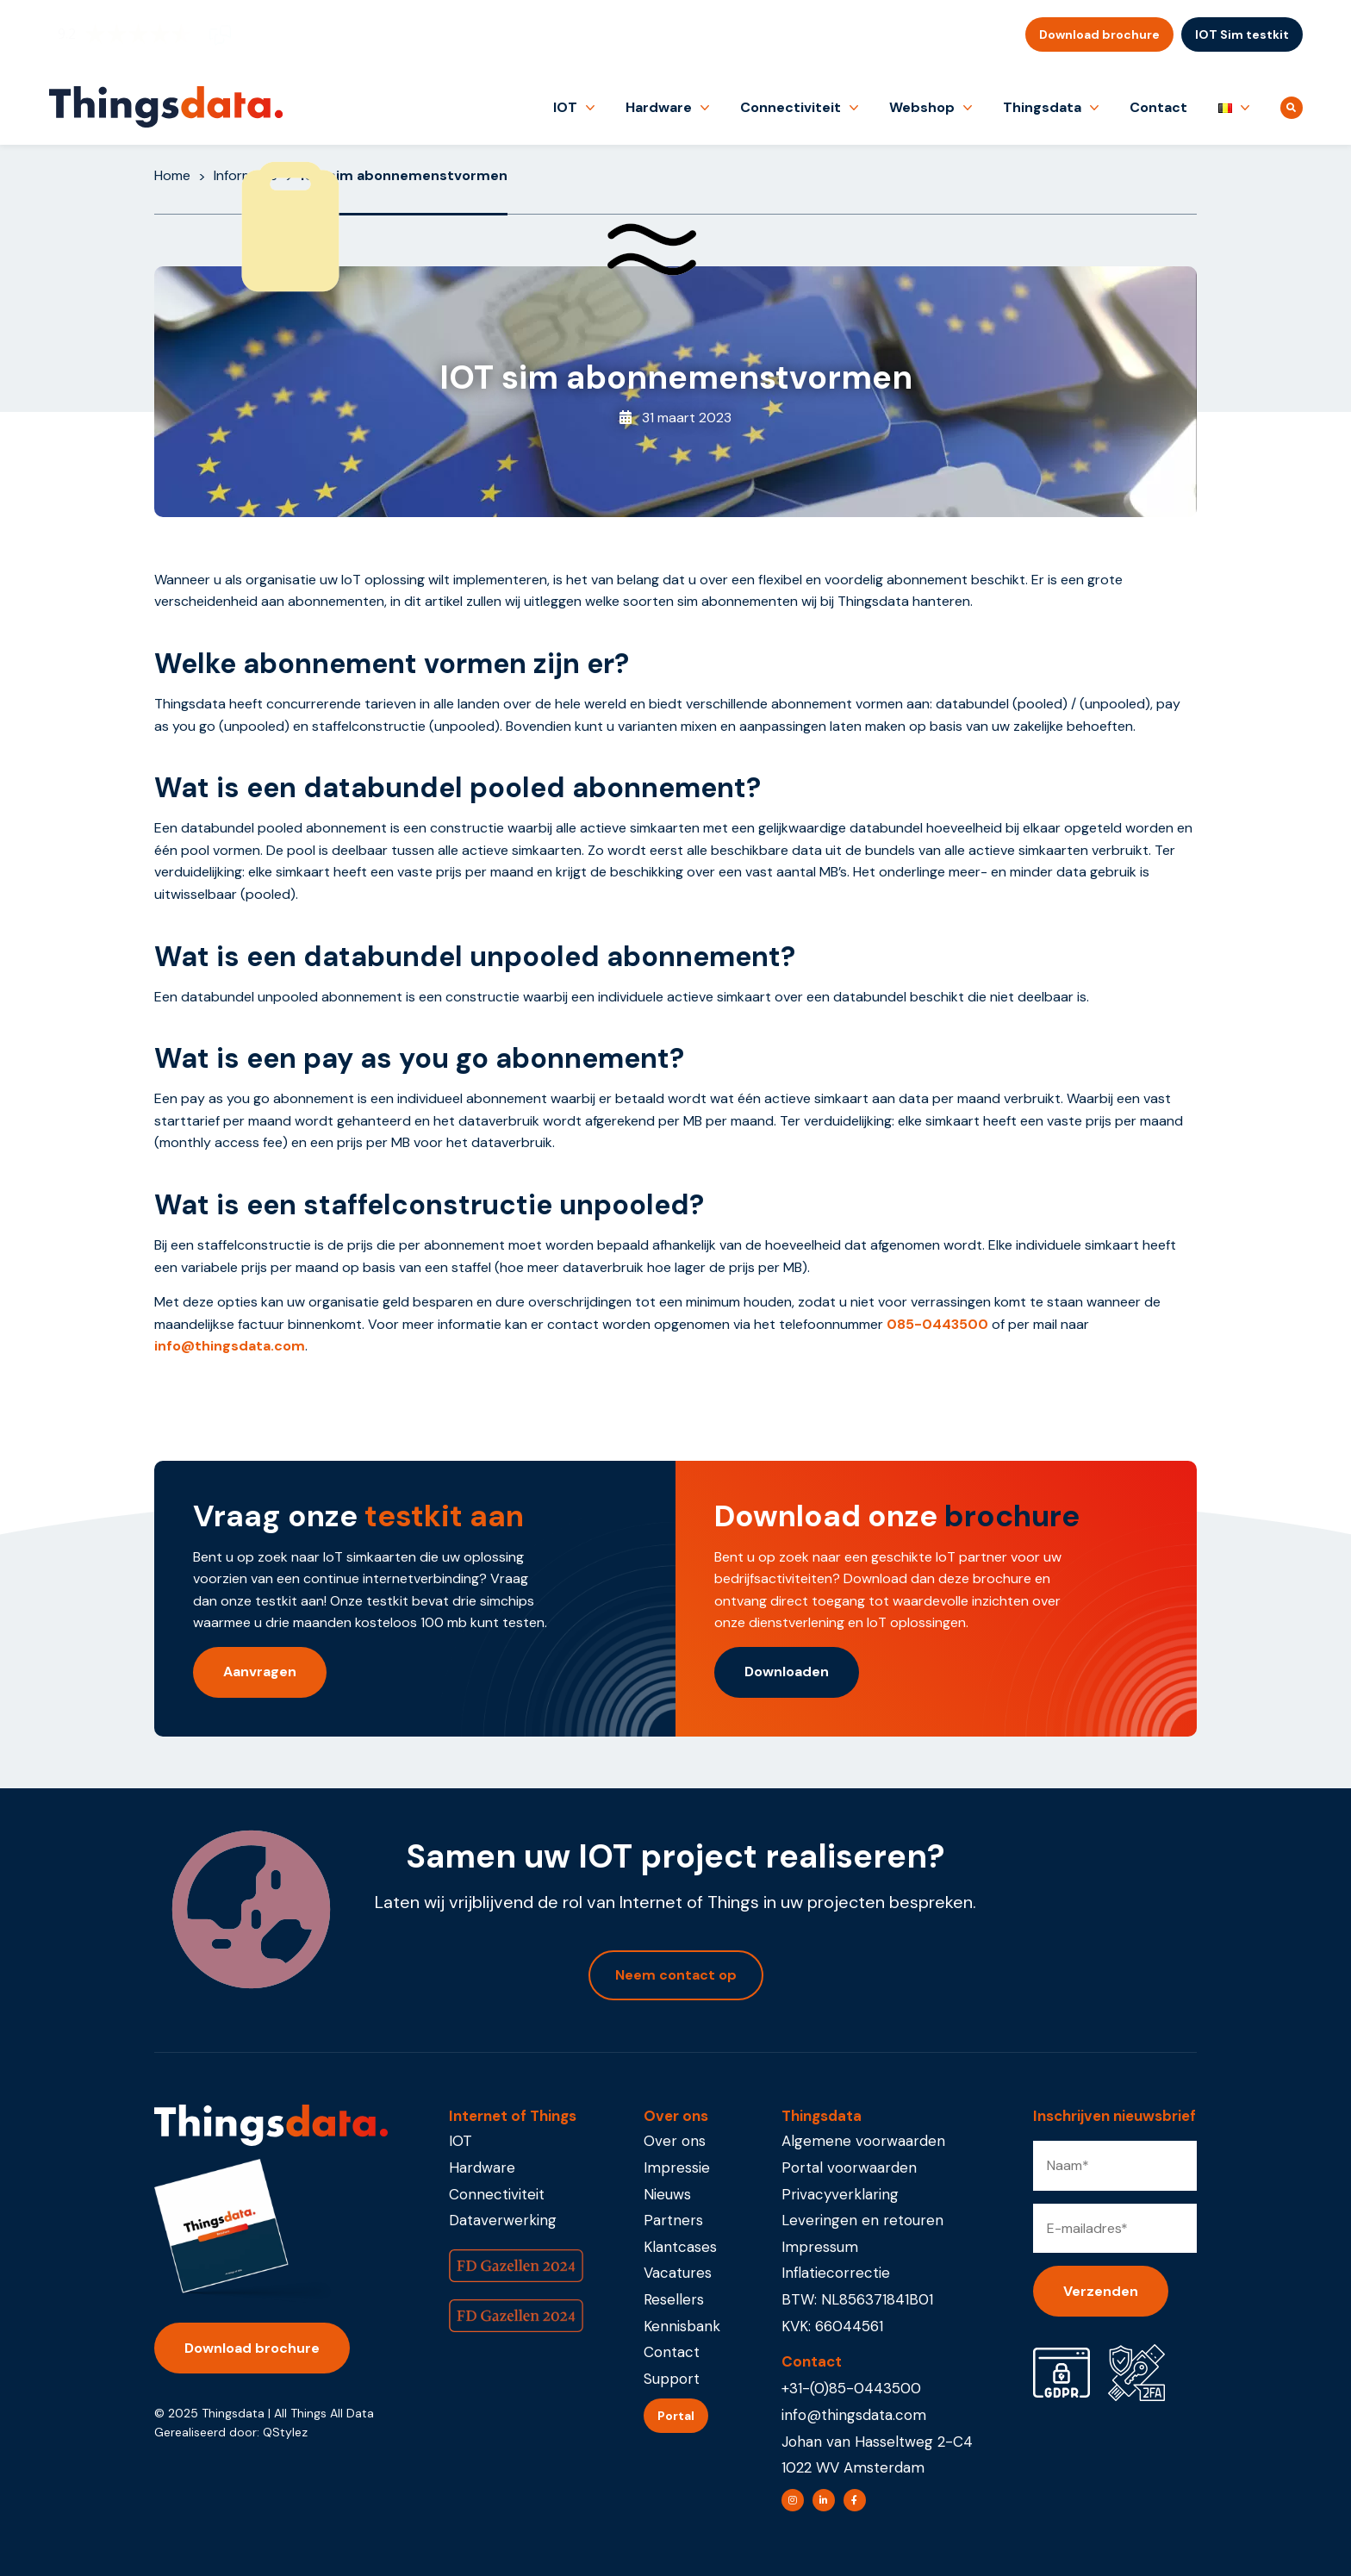 This screenshot has height=2576, width=1351. I want to click on switch to asia region settings, so click(251, 1909).